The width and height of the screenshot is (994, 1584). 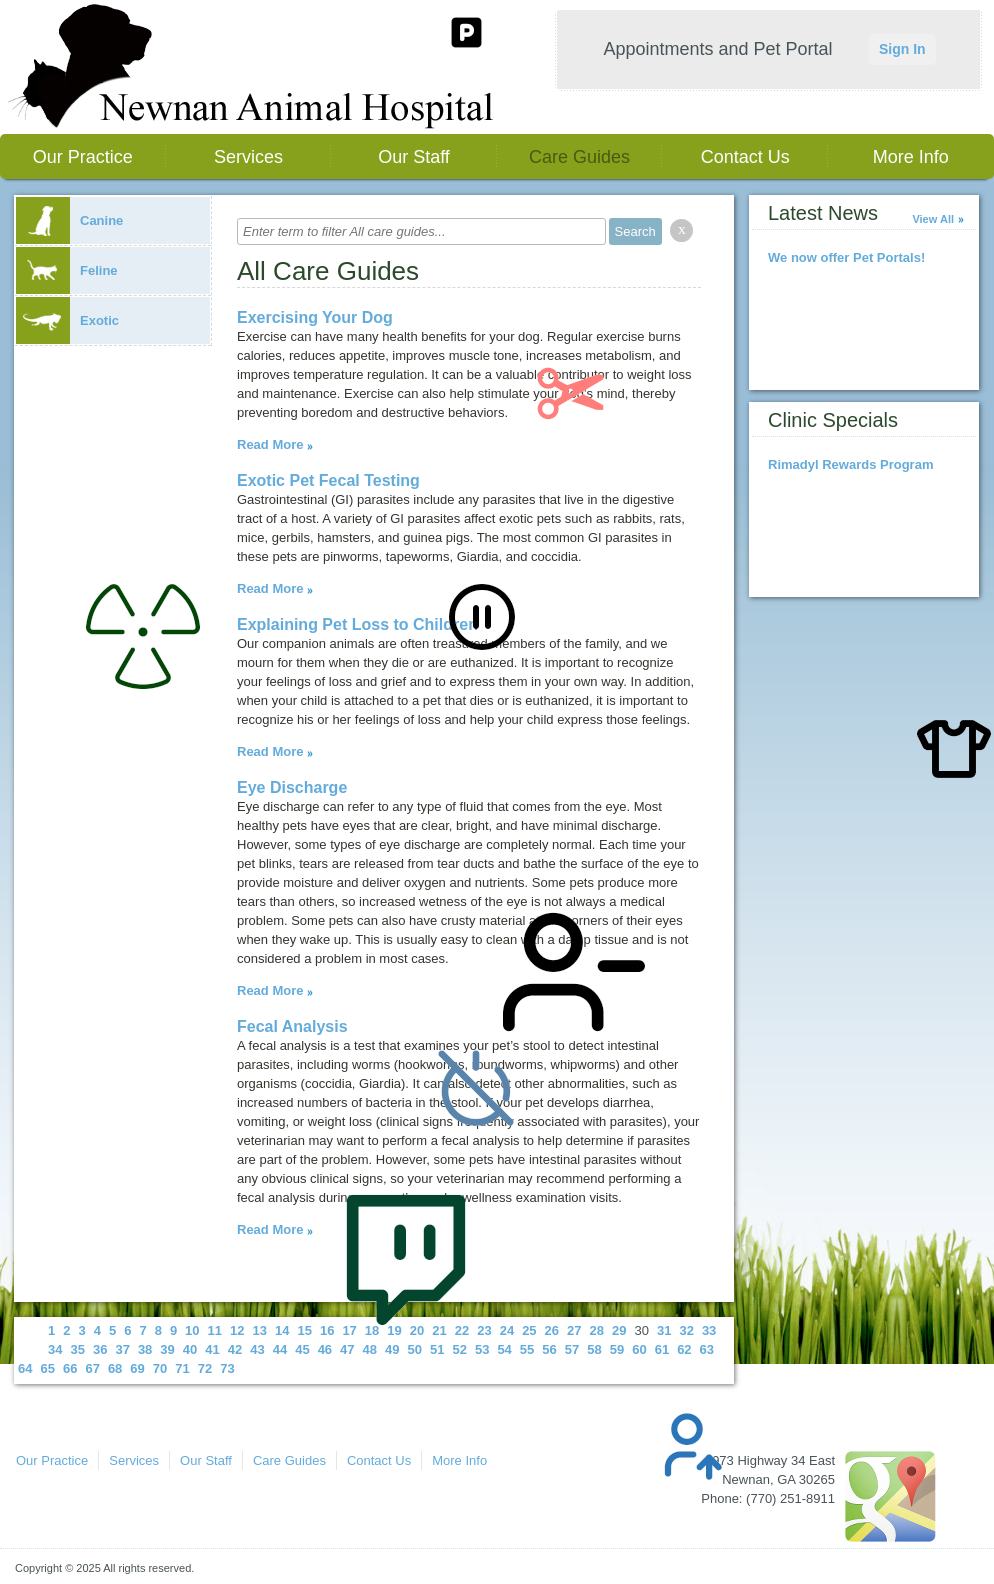 I want to click on pause media playback, so click(x=482, y=617).